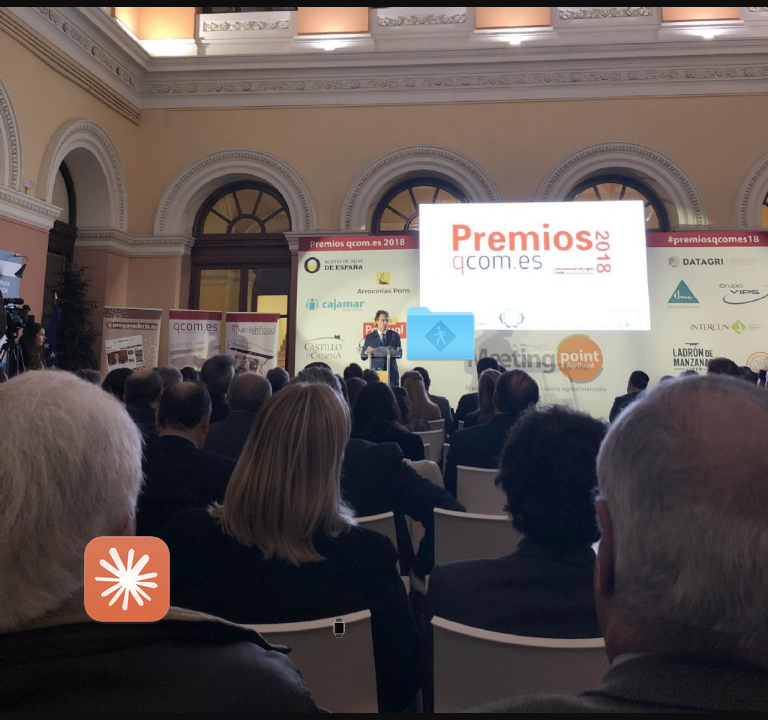  Describe the element at coordinates (440, 333) in the screenshot. I see `access the public folder for shared files` at that location.